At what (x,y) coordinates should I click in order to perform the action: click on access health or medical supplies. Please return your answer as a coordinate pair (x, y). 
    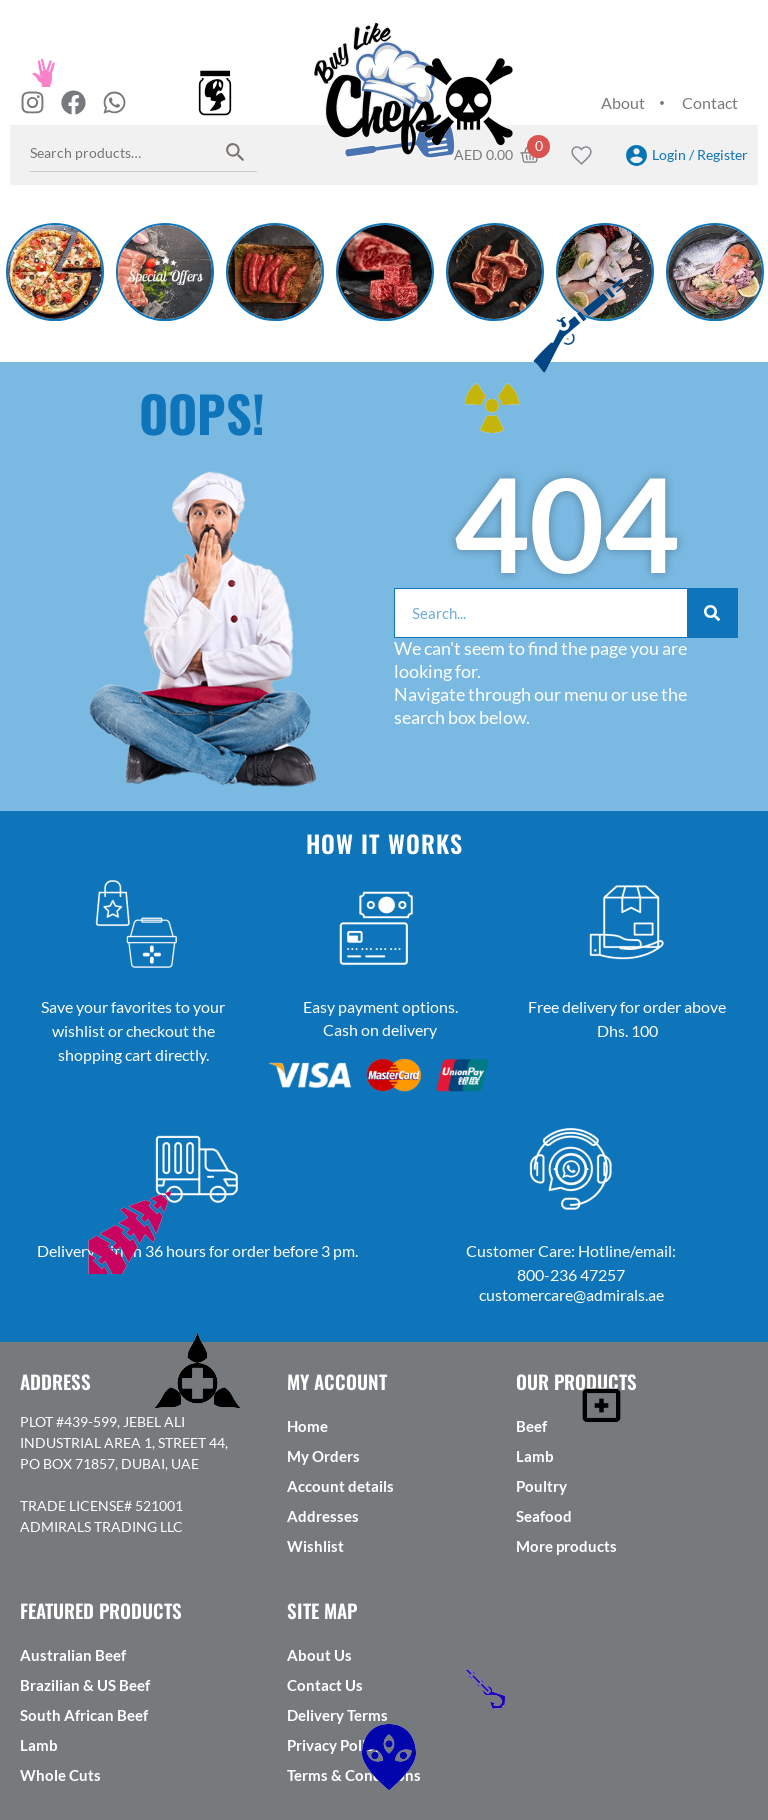
    Looking at the image, I should click on (601, 1405).